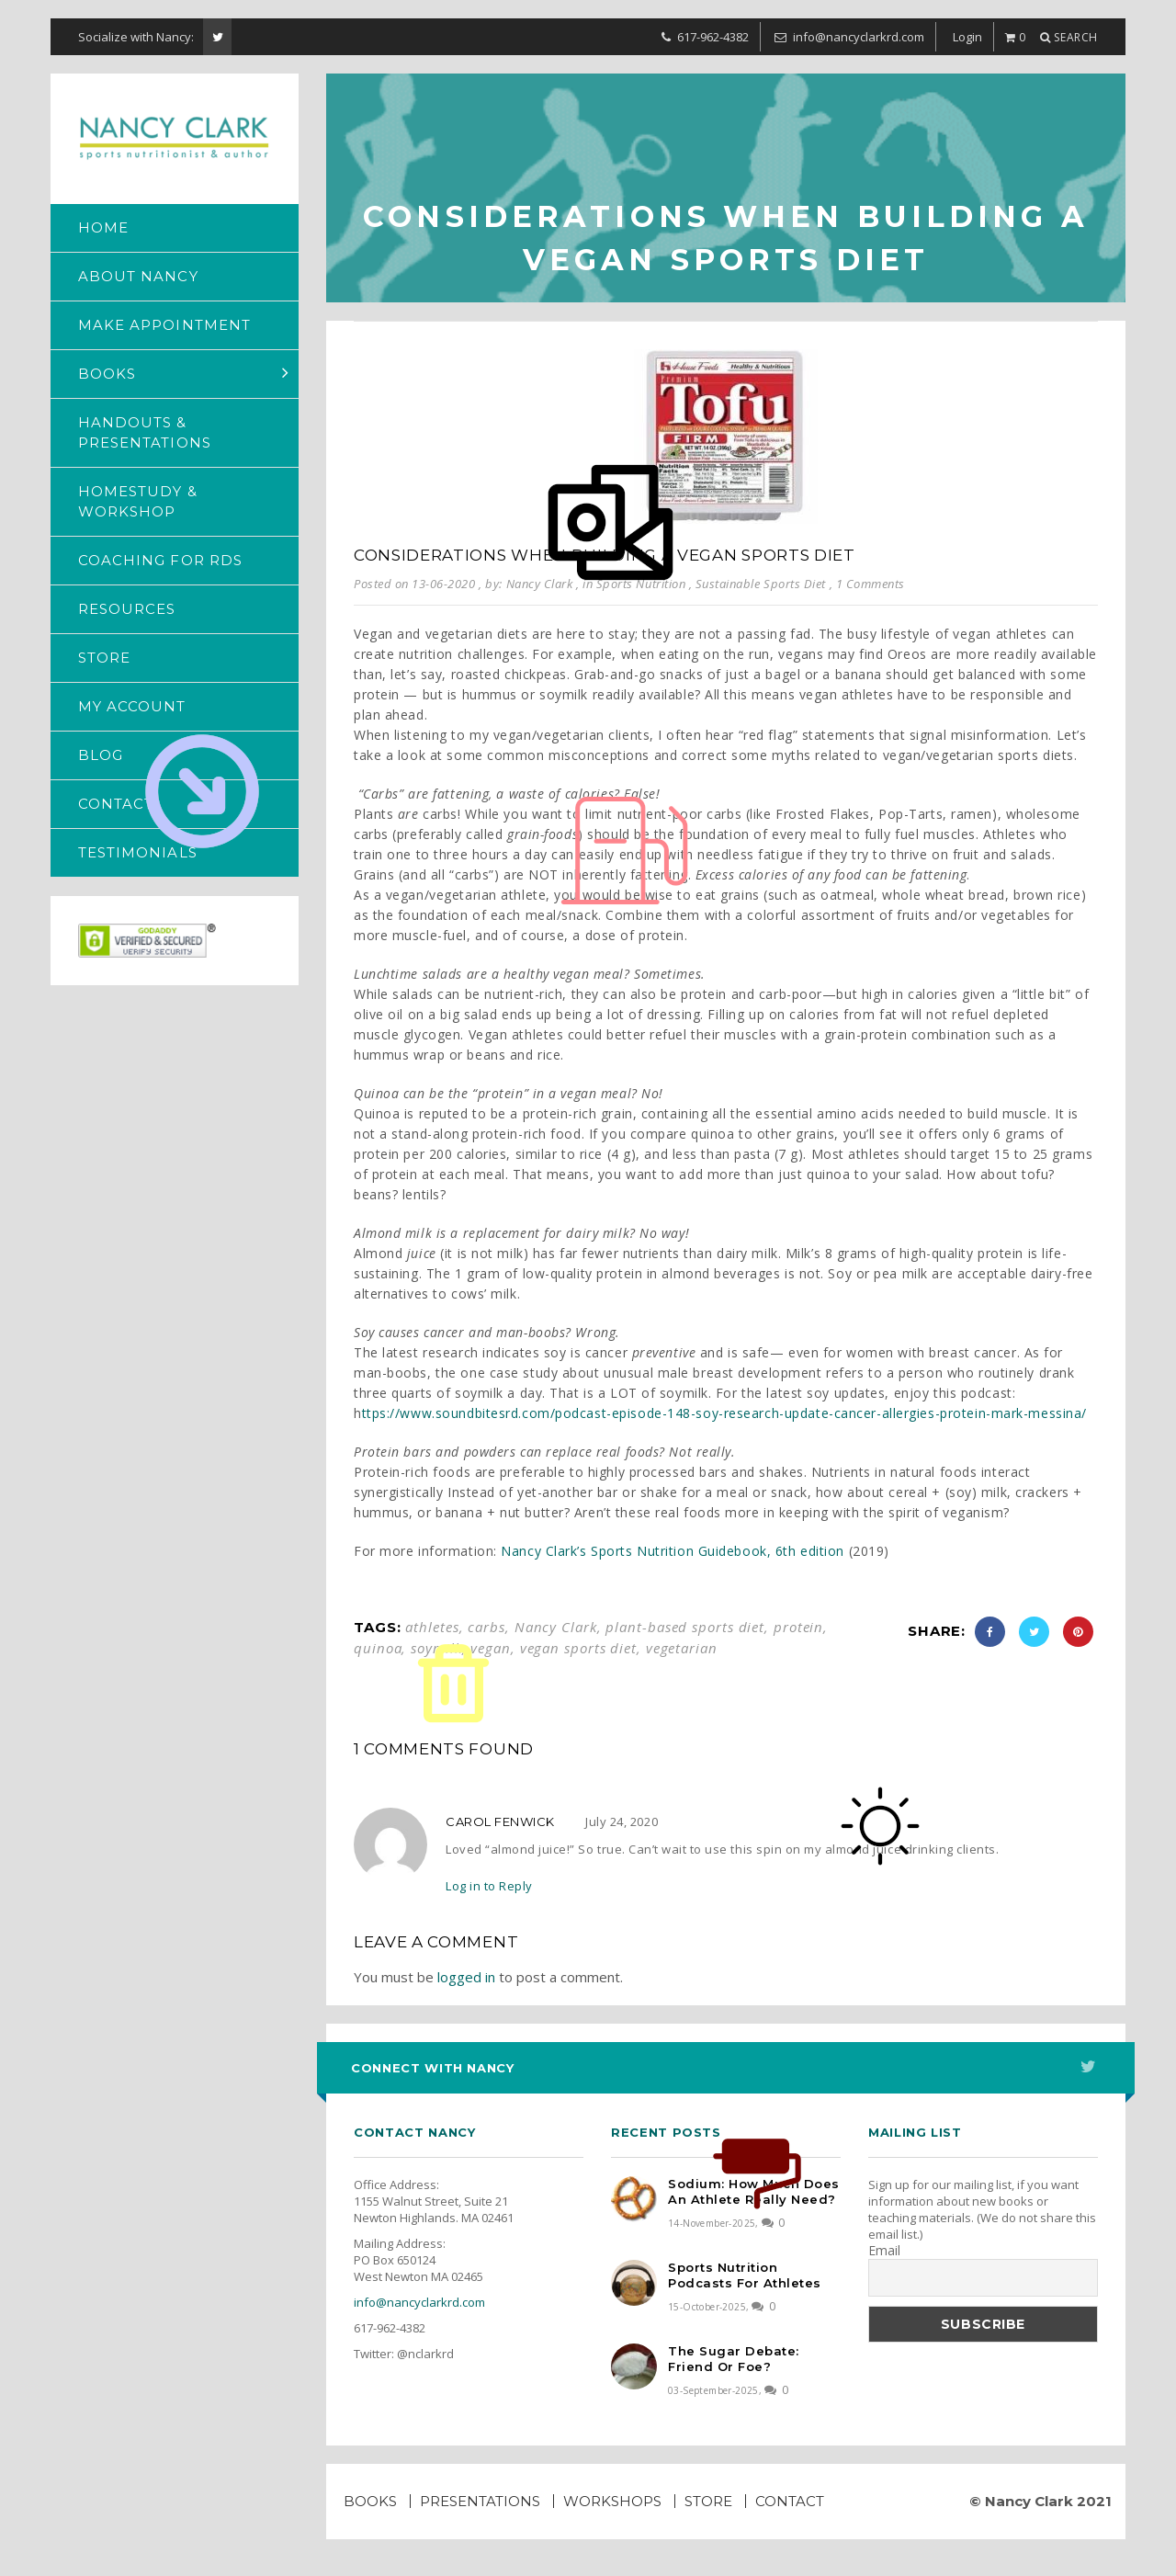 The width and height of the screenshot is (1176, 2576). What do you see at coordinates (619, 850) in the screenshot?
I see `find nearby gas stations` at bounding box center [619, 850].